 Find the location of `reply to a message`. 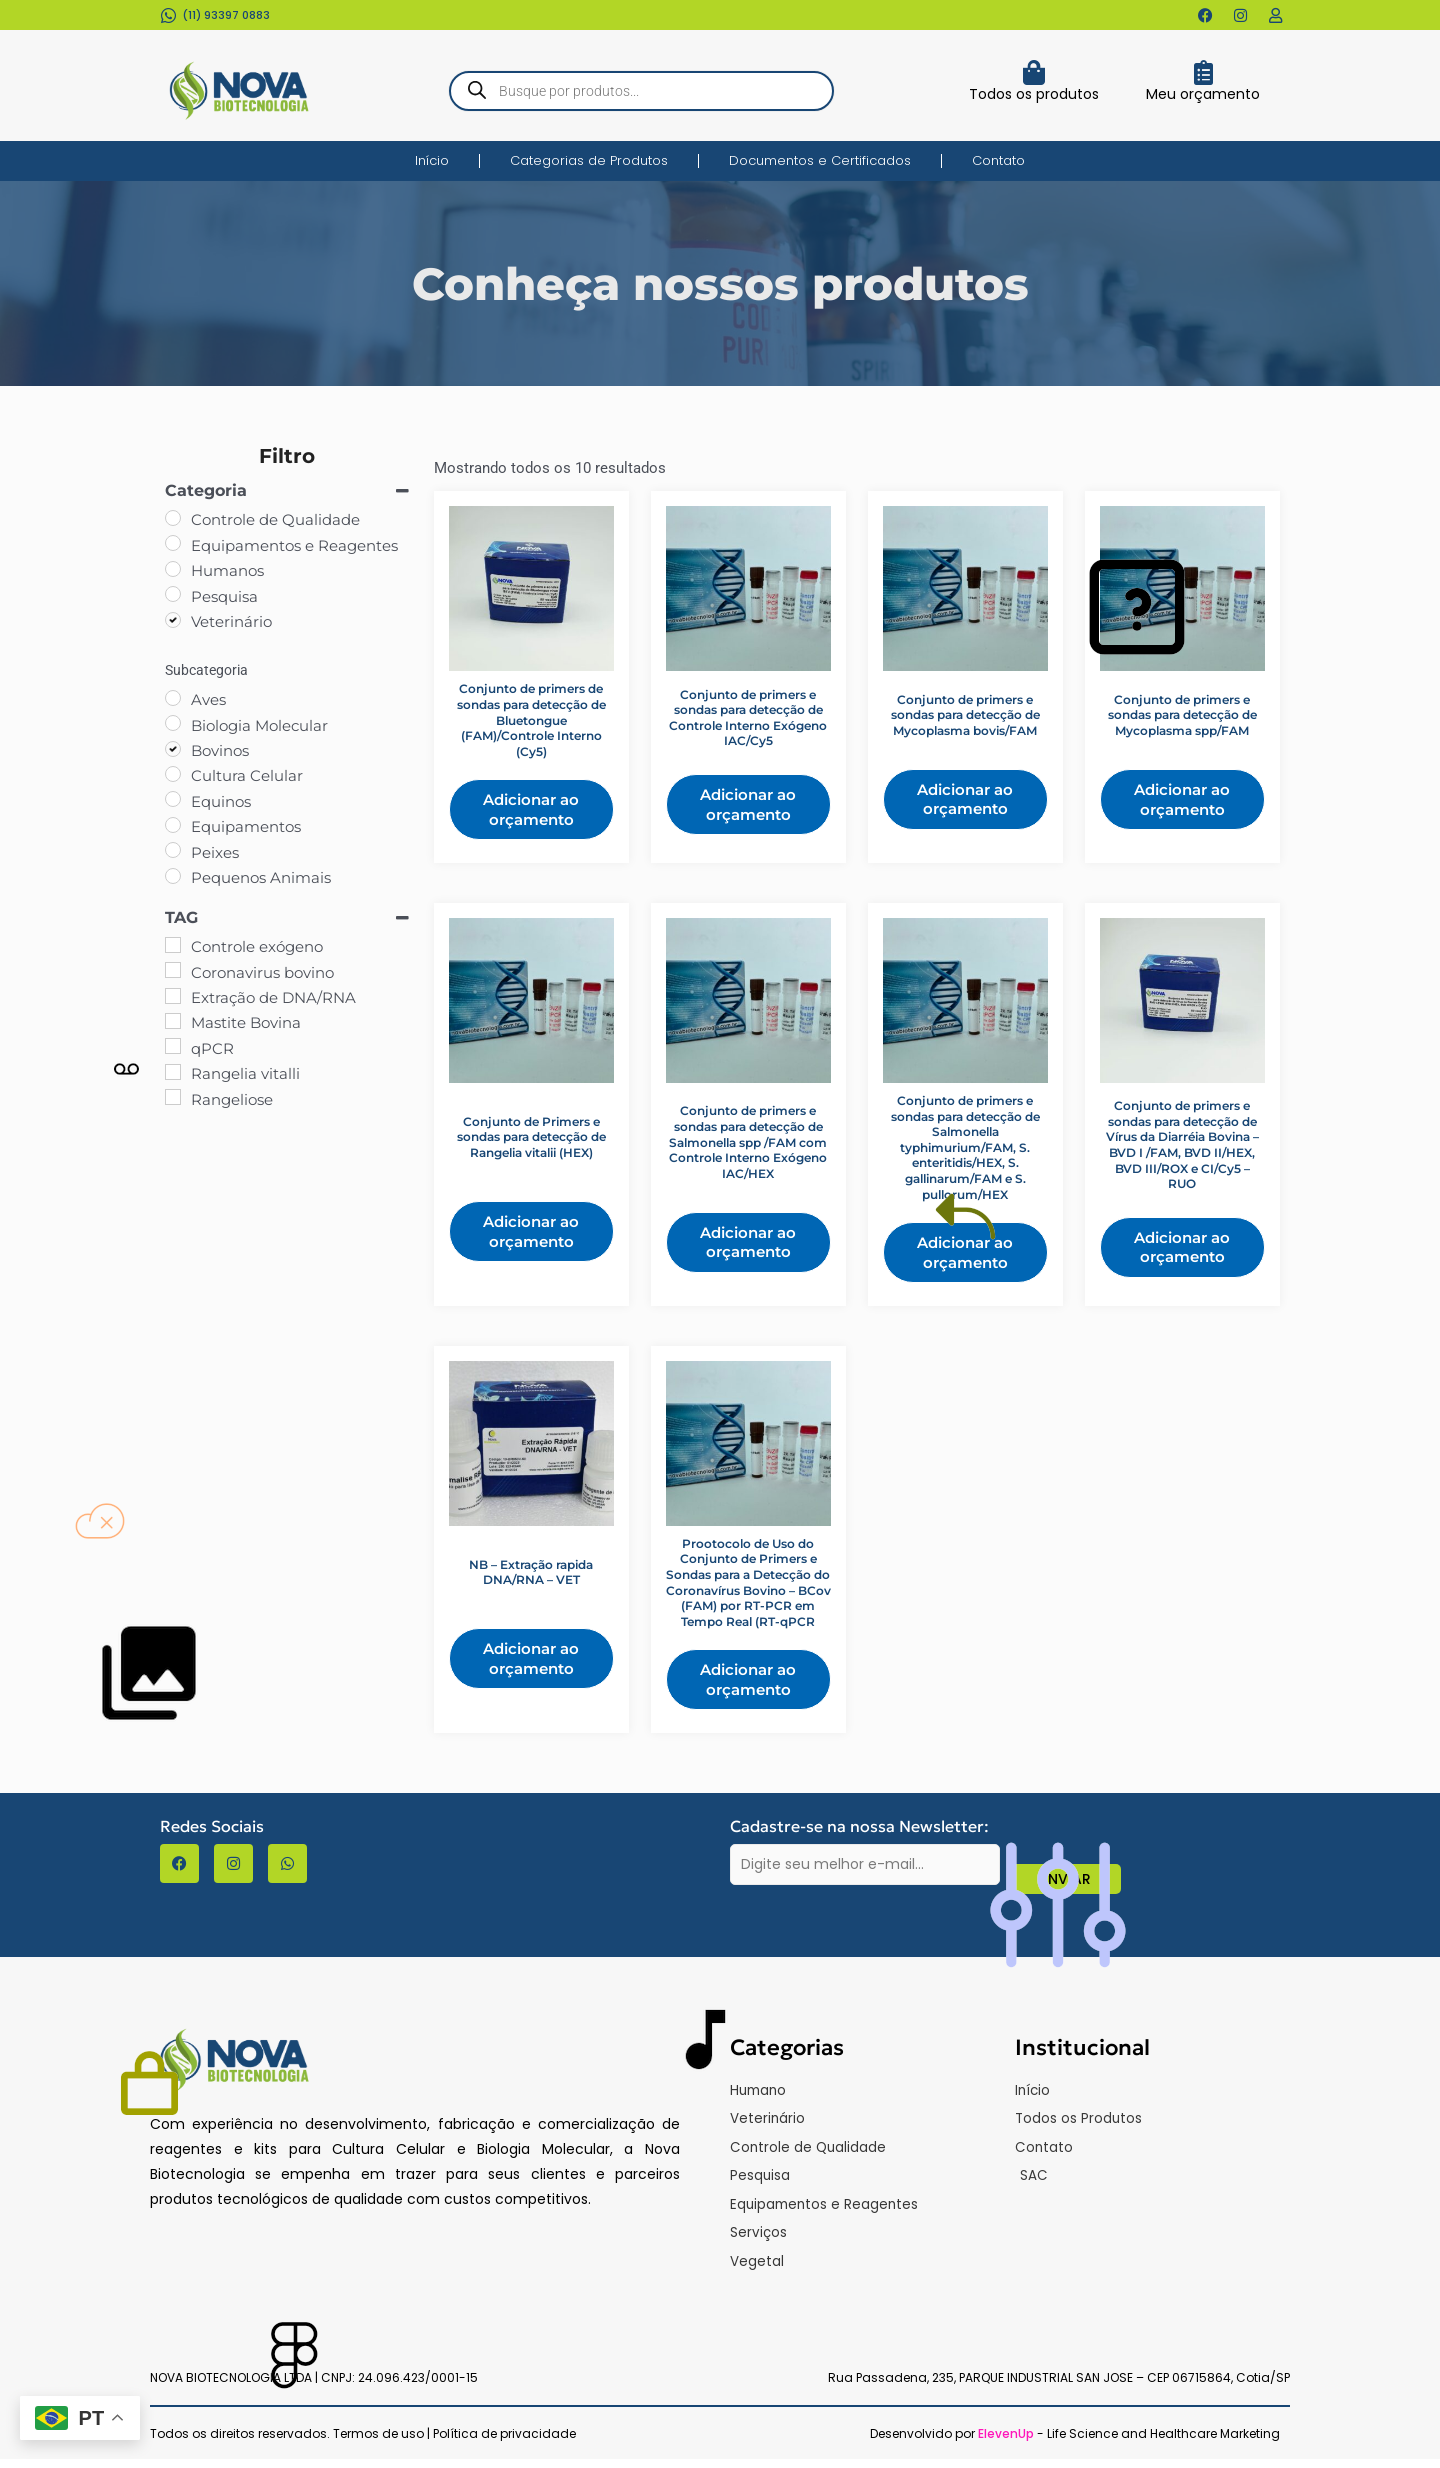

reply to a message is located at coordinates (965, 1216).